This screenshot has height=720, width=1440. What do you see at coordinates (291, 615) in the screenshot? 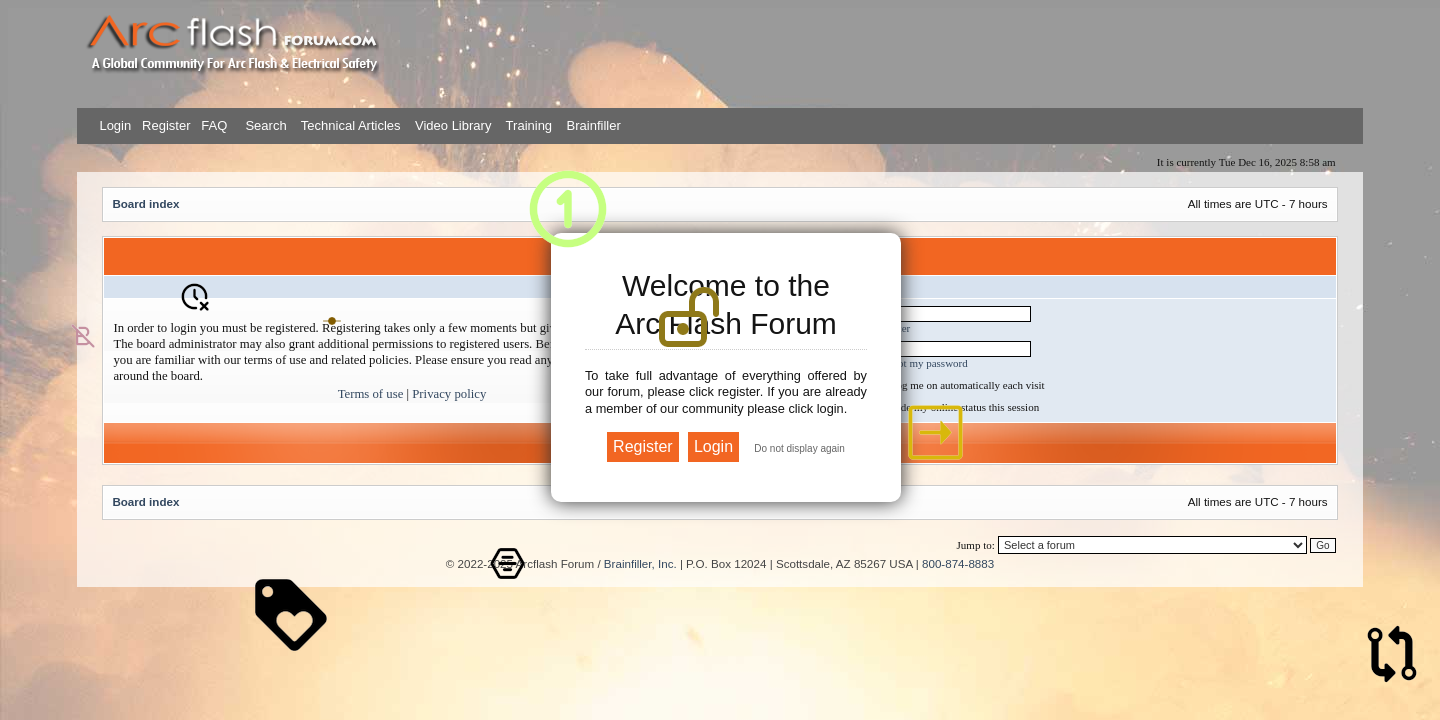
I see `view loyalty rewards or points` at bounding box center [291, 615].